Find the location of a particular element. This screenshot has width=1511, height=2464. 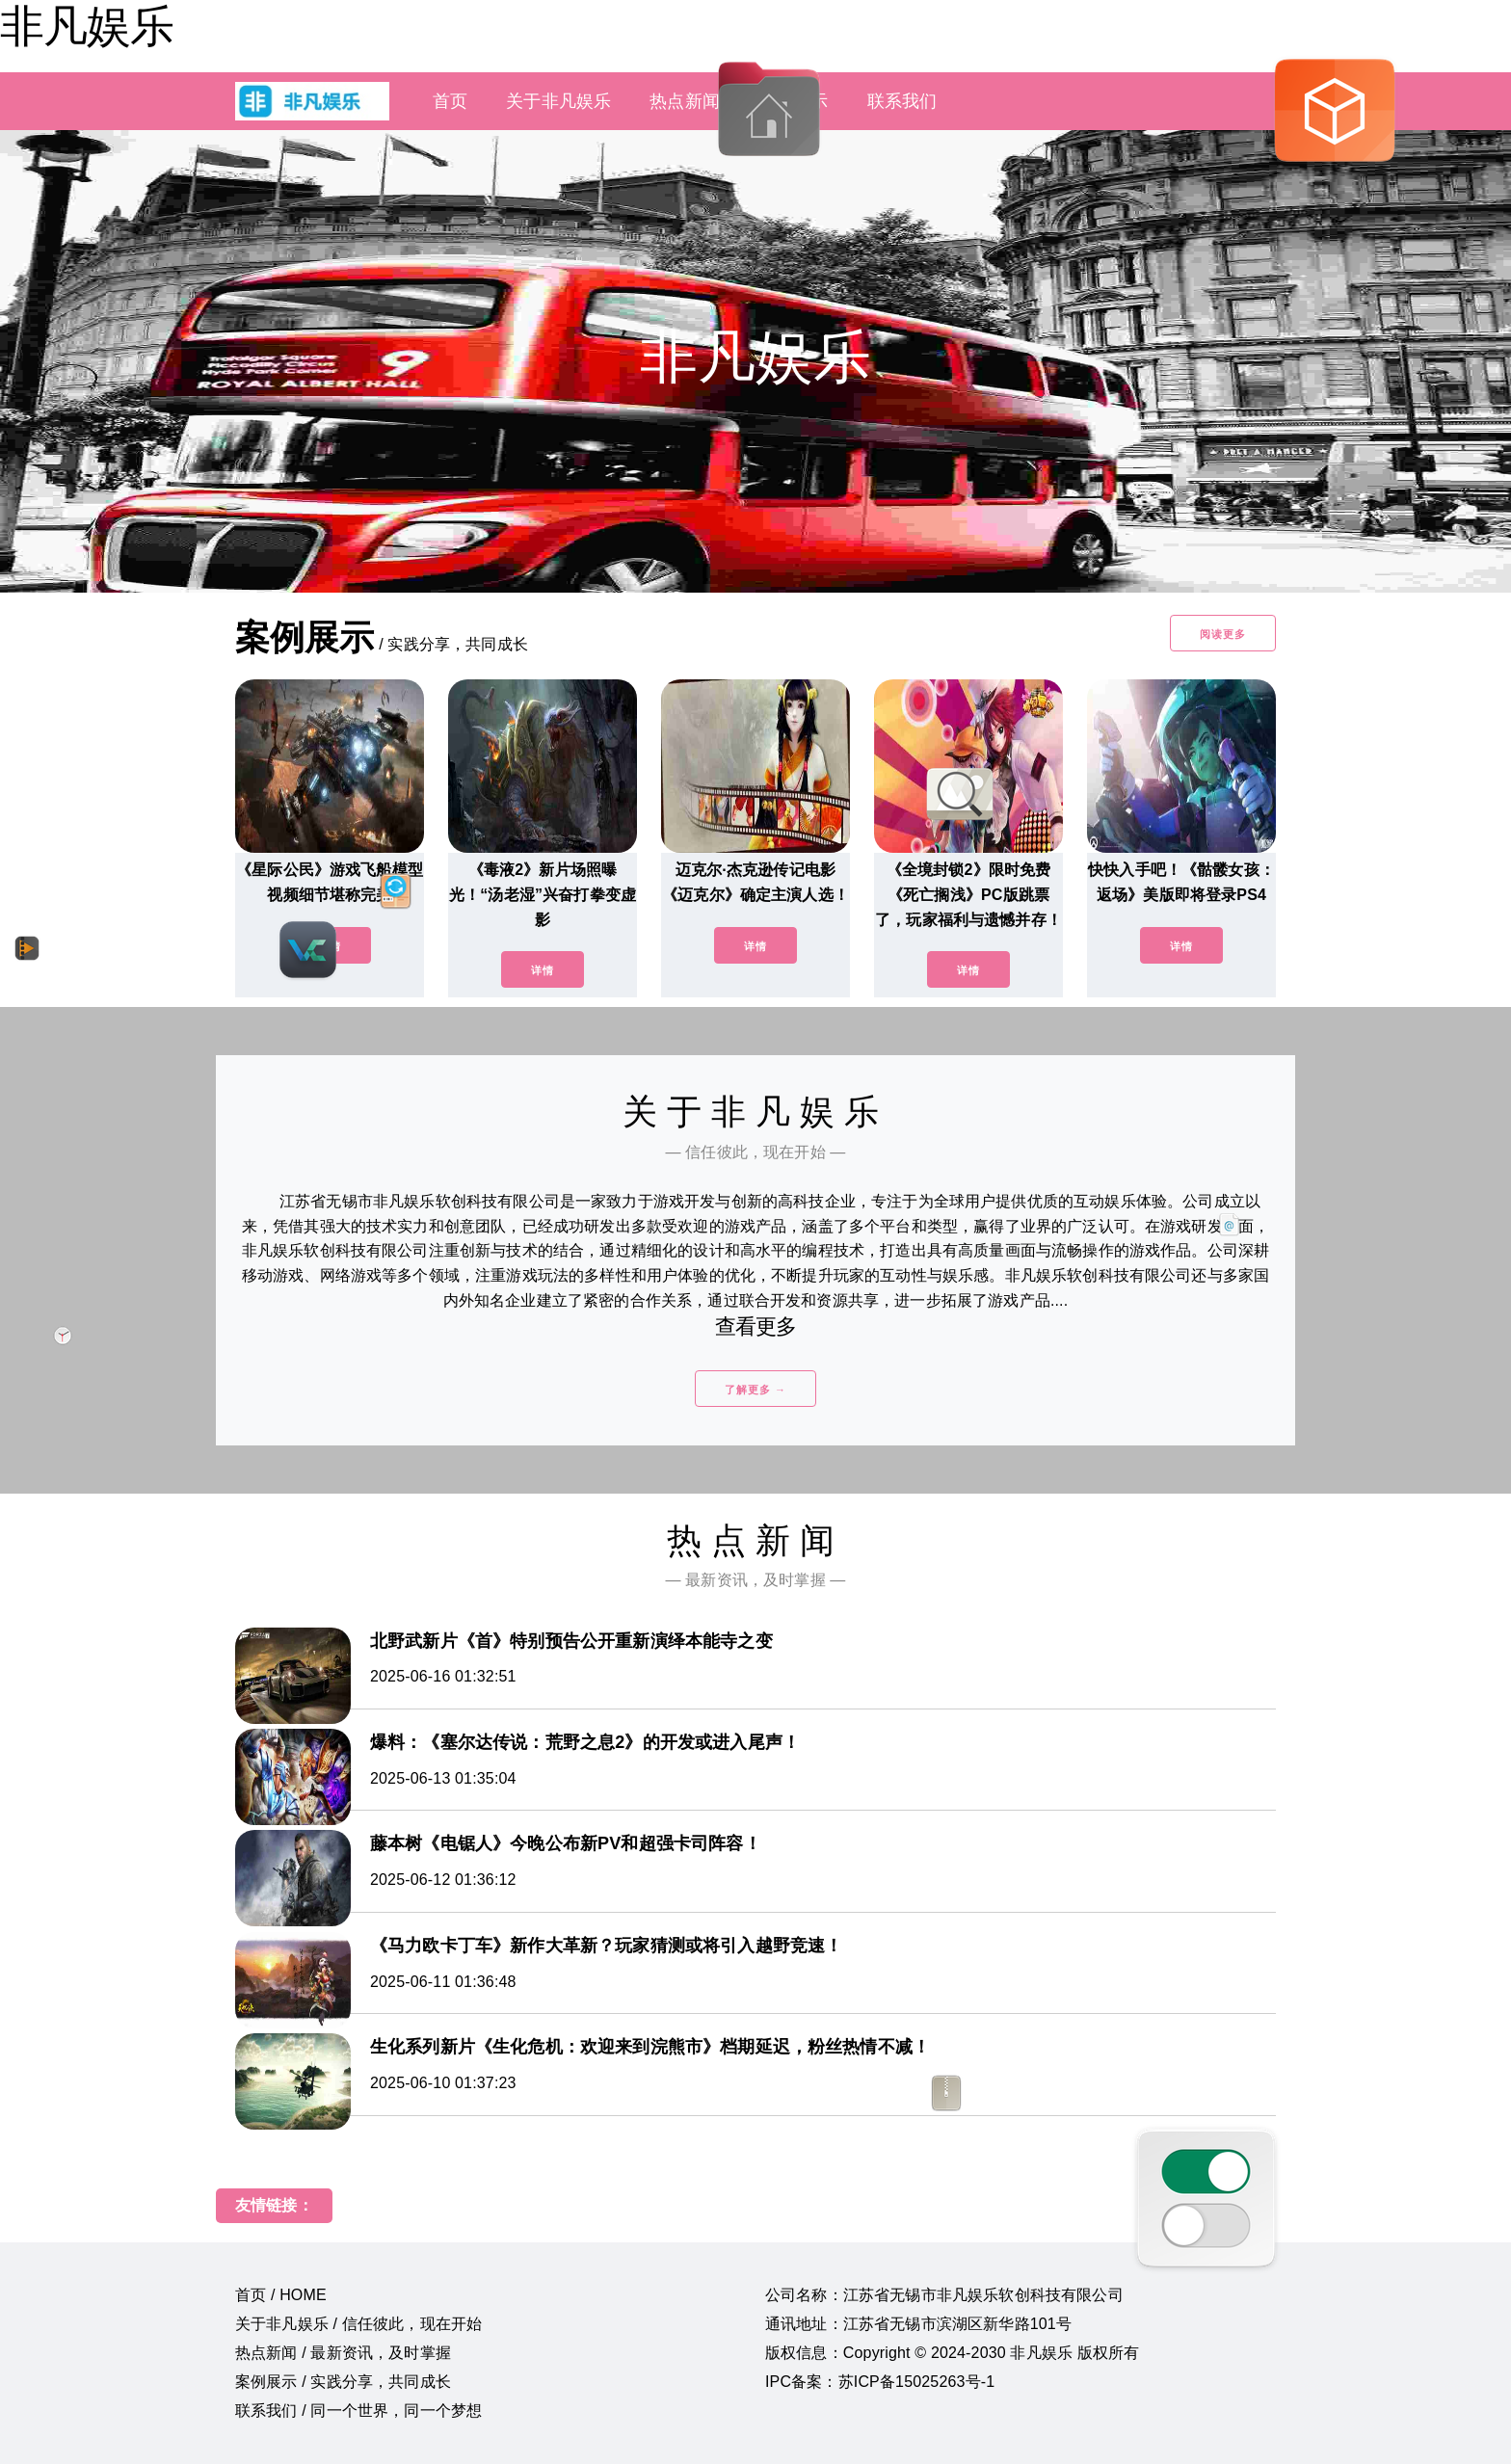

3D model file in STL binary format is located at coordinates (1335, 106).